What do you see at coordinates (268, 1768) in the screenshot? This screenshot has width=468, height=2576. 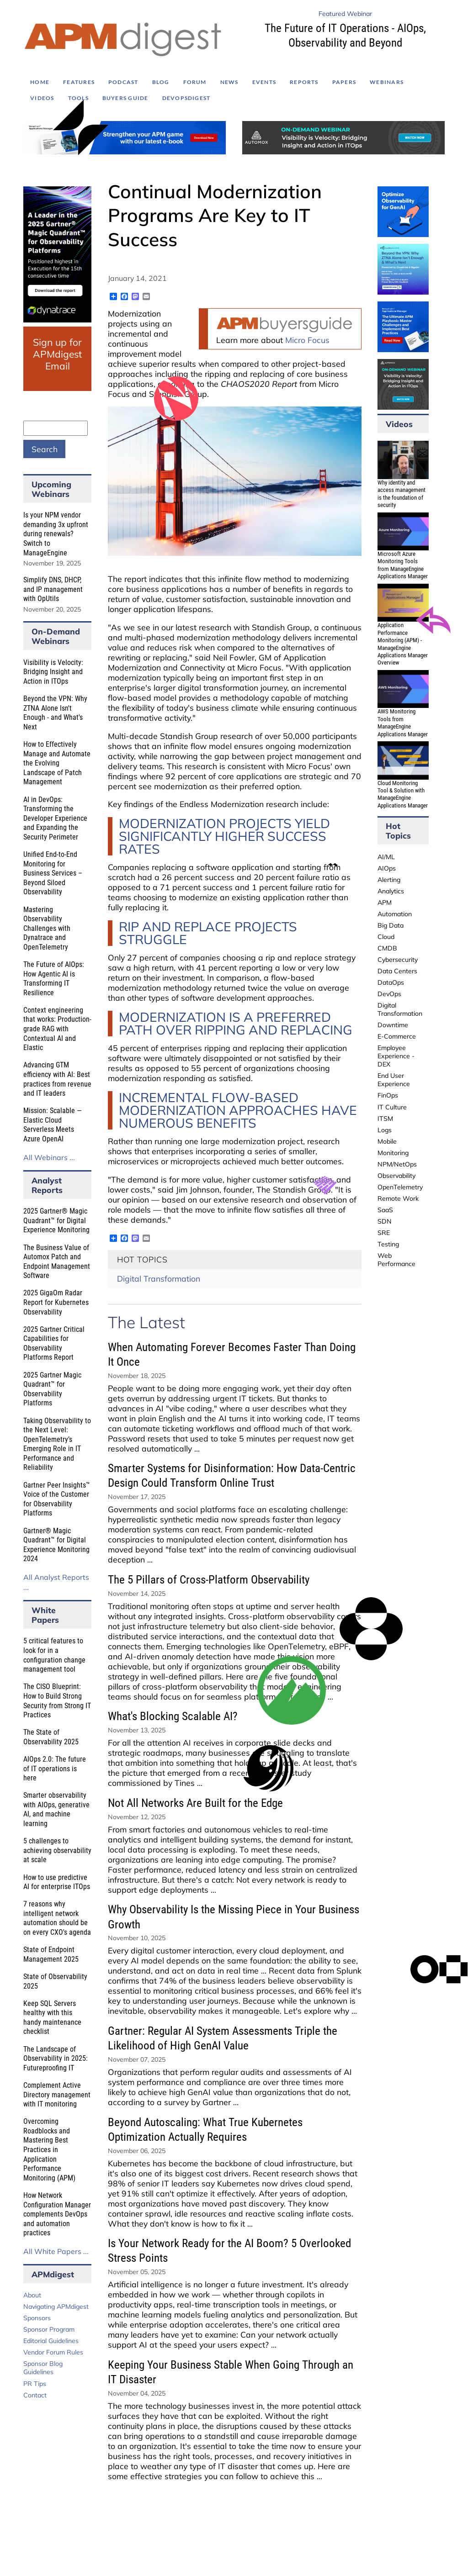 I see `sonar brand logo` at bounding box center [268, 1768].